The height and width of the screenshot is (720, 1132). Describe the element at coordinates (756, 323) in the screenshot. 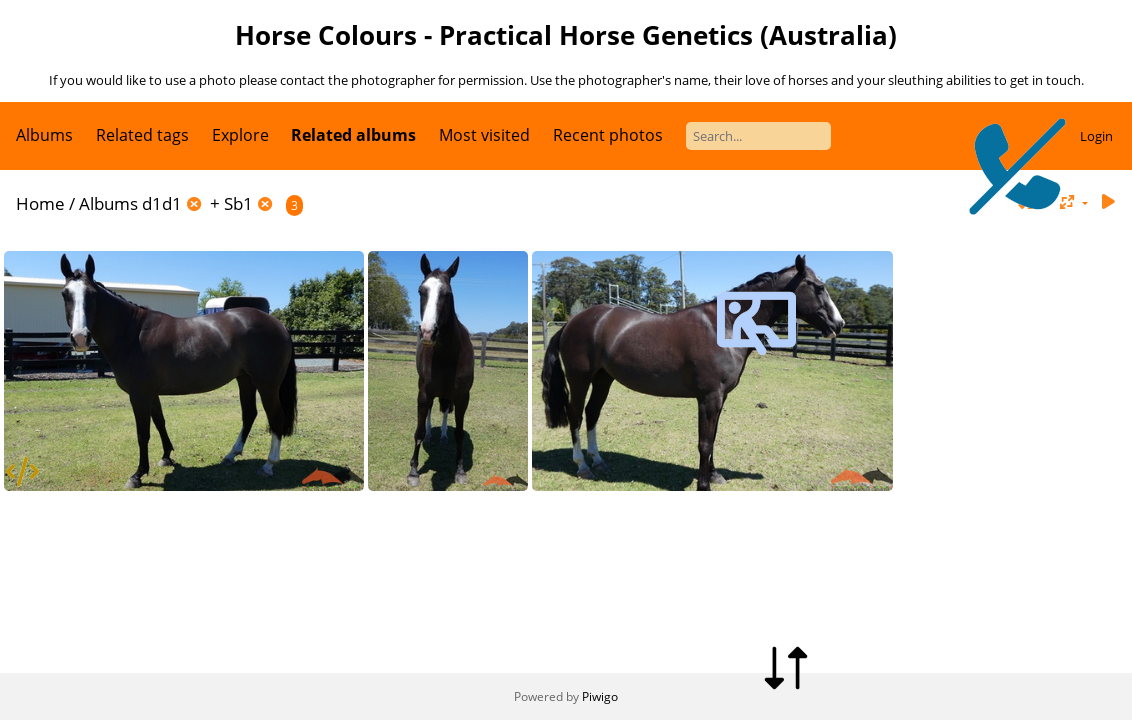

I see `emergency exit or escape route` at that location.